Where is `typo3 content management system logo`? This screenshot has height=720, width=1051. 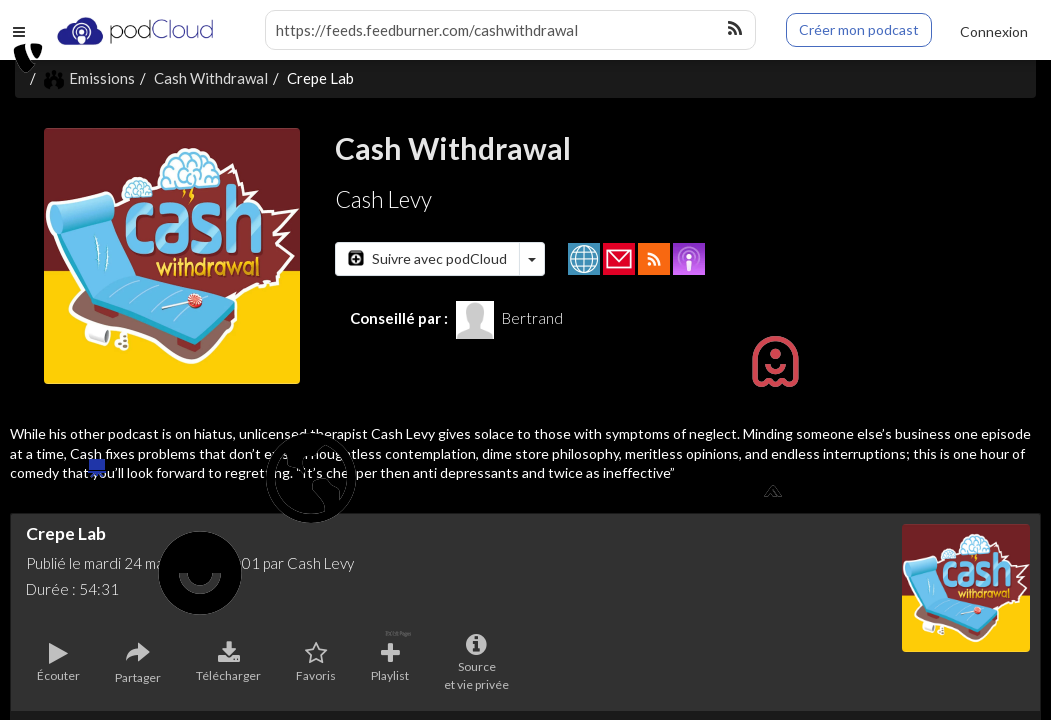
typo3 content management system logo is located at coordinates (28, 58).